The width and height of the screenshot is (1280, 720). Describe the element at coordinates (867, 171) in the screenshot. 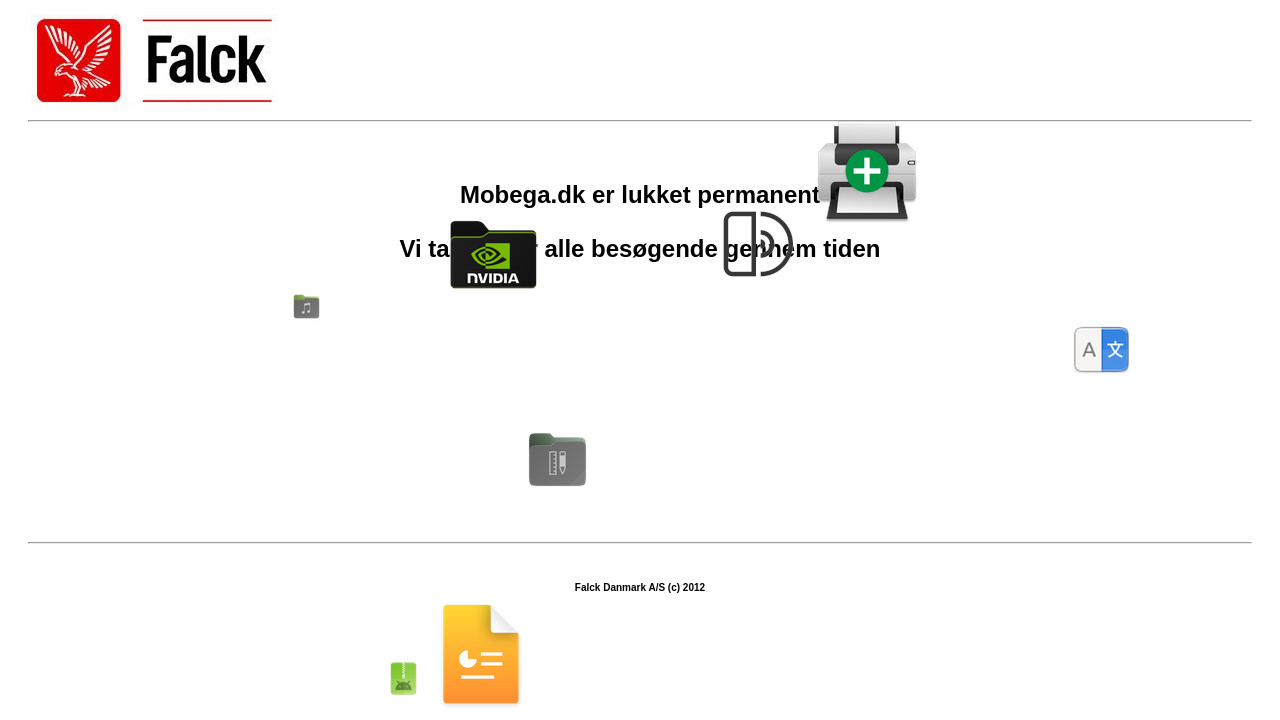

I see `add a new printer to your system` at that location.